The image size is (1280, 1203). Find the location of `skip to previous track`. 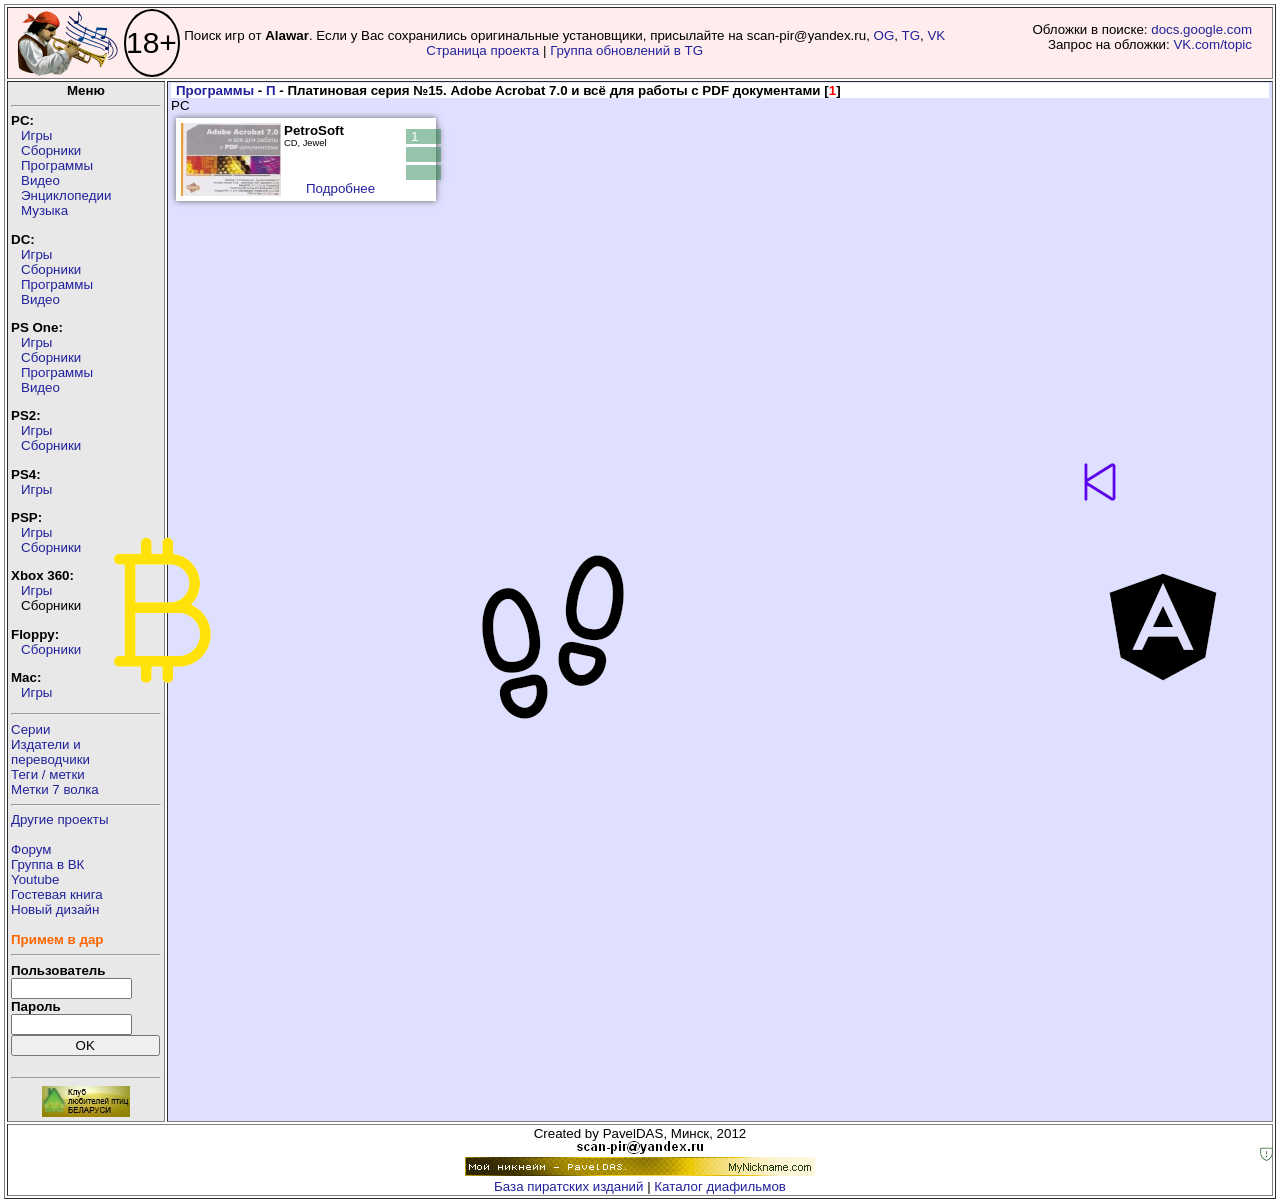

skip to previous track is located at coordinates (1100, 482).